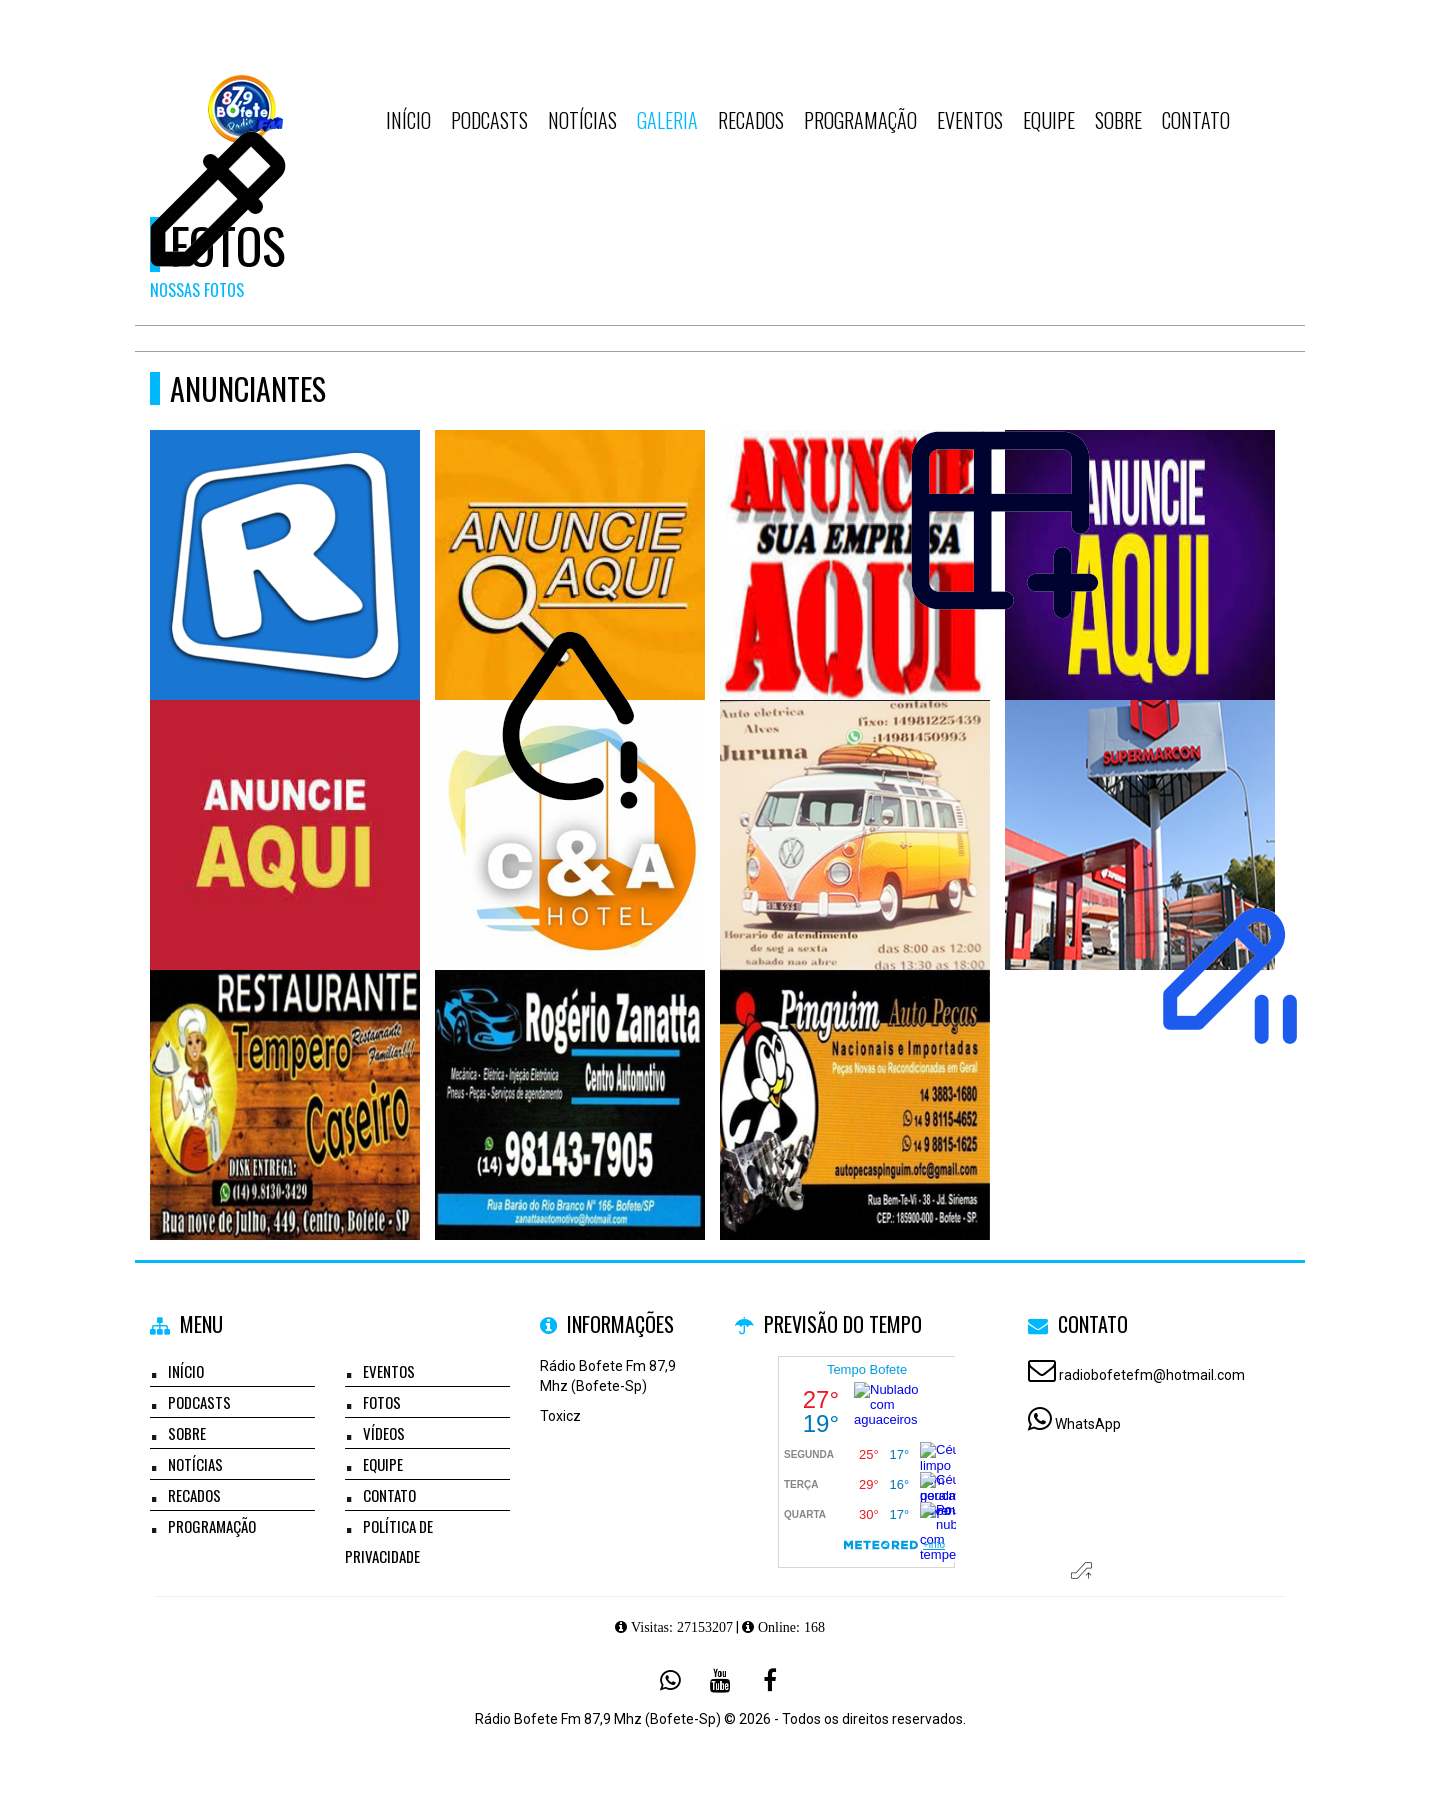  I want to click on water or hydration warning, so click(570, 716).